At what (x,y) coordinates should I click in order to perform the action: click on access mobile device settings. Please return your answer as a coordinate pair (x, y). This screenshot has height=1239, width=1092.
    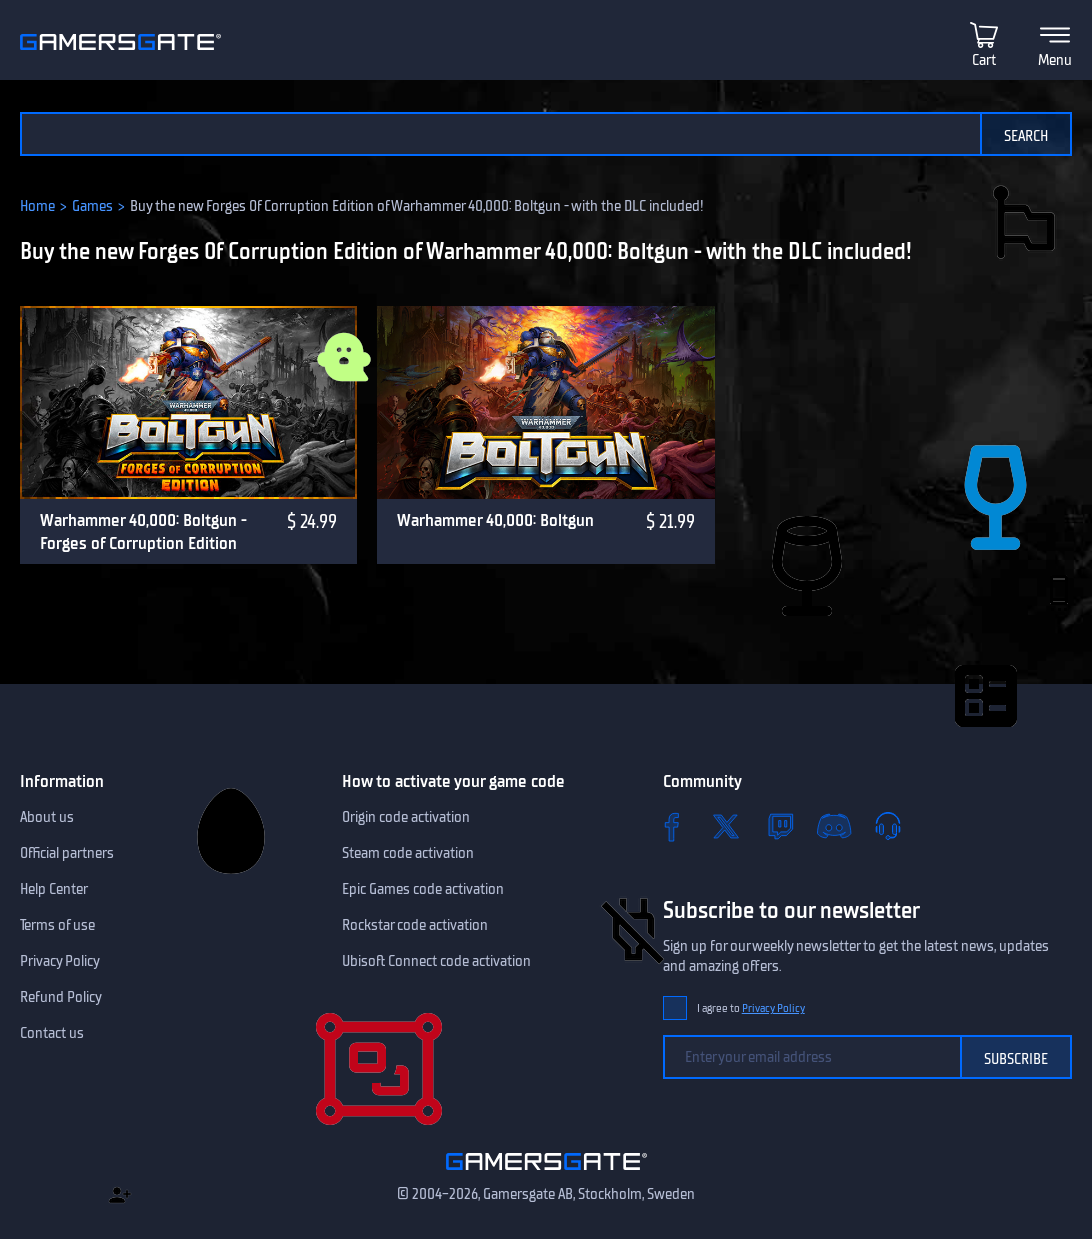
    Looking at the image, I should click on (1059, 593).